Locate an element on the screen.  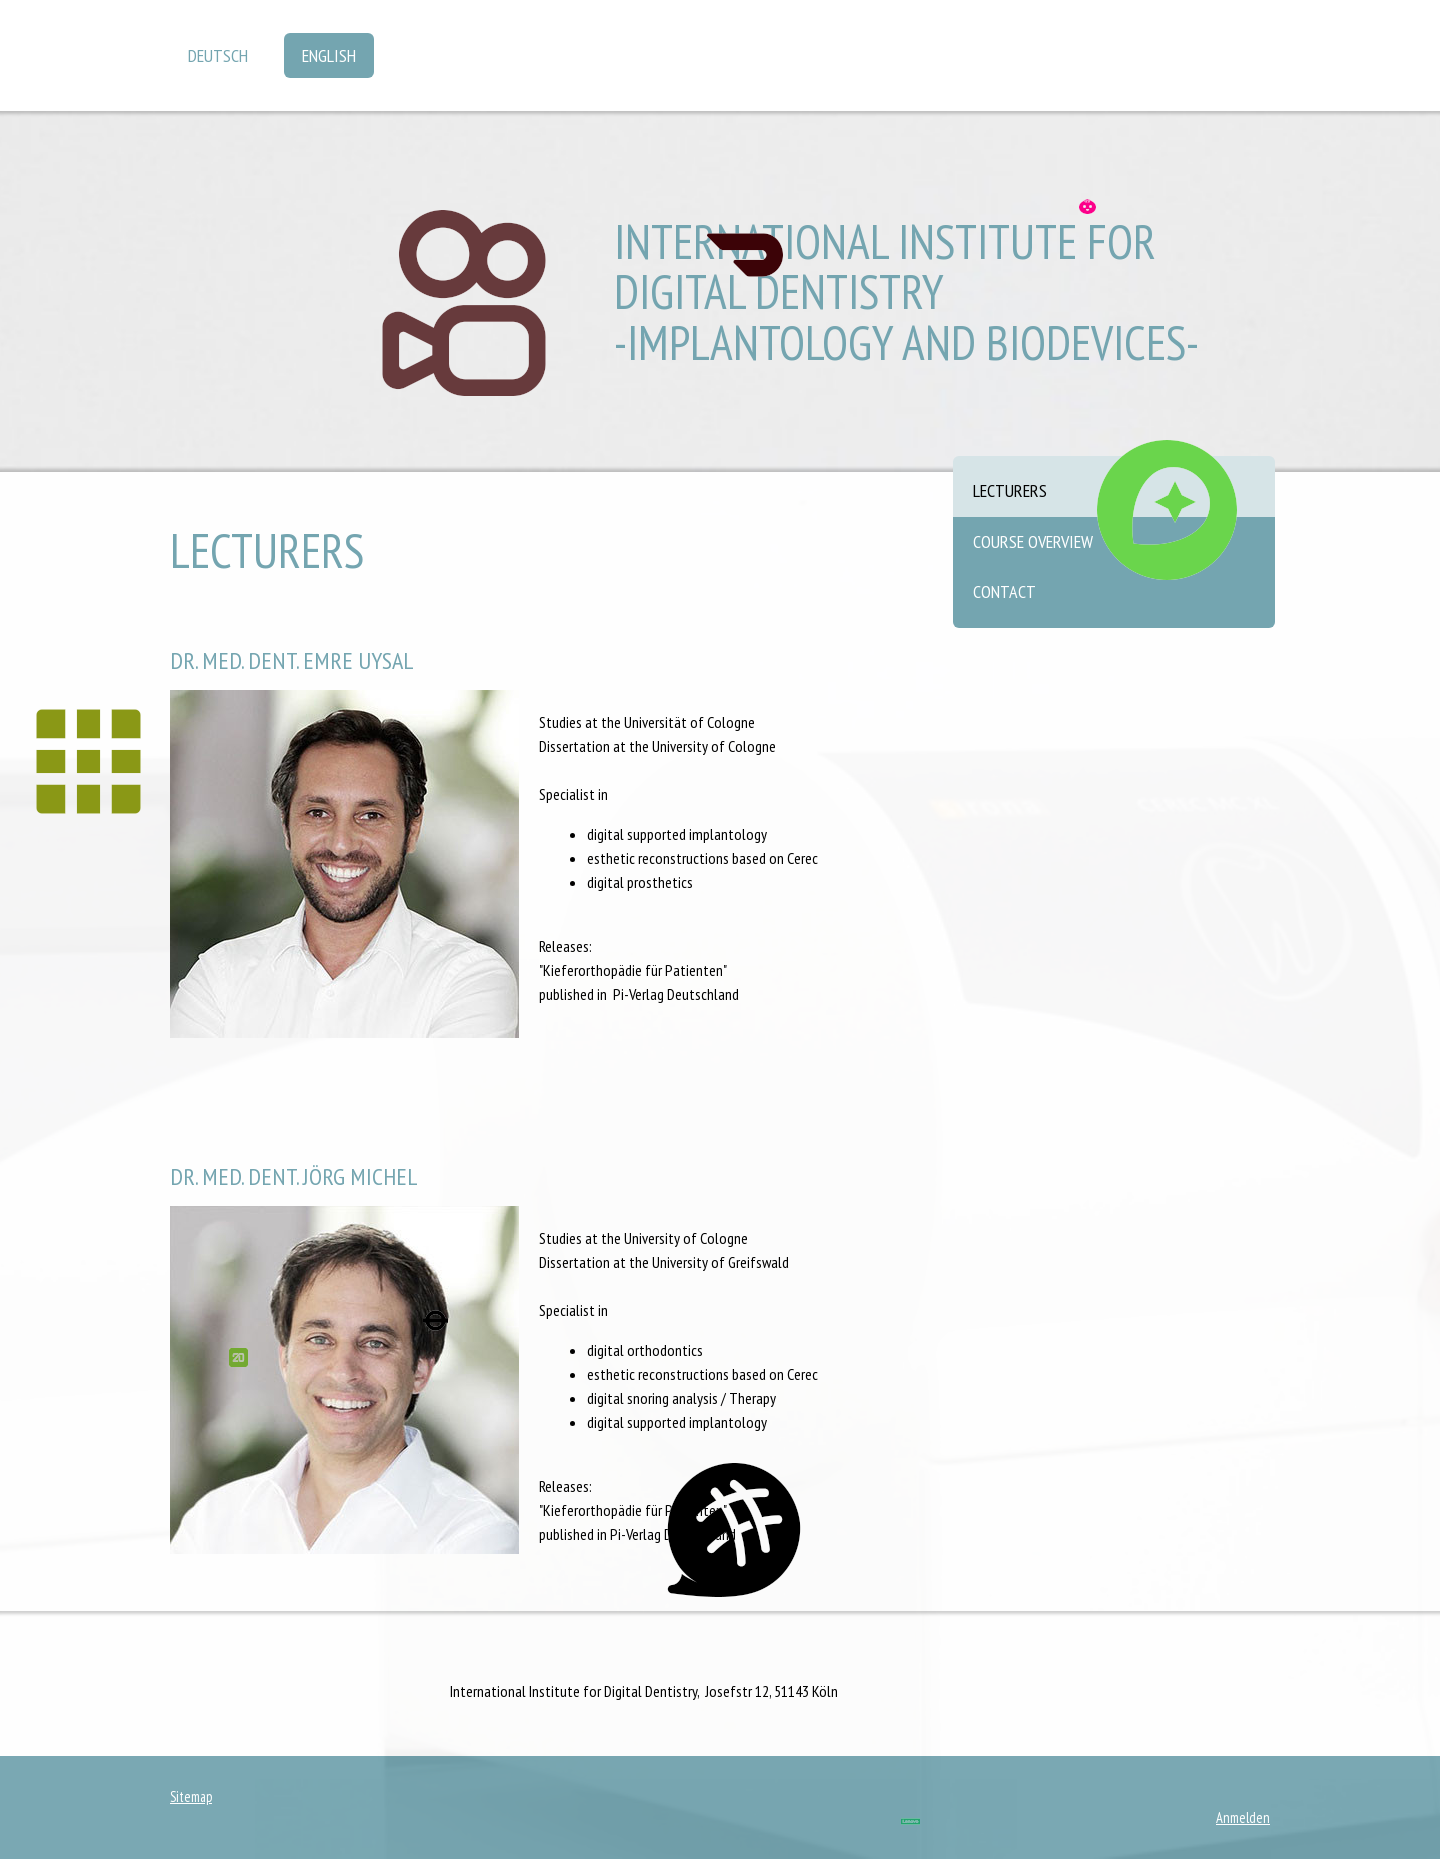
mapbox branding or attribution is located at coordinates (1167, 510).